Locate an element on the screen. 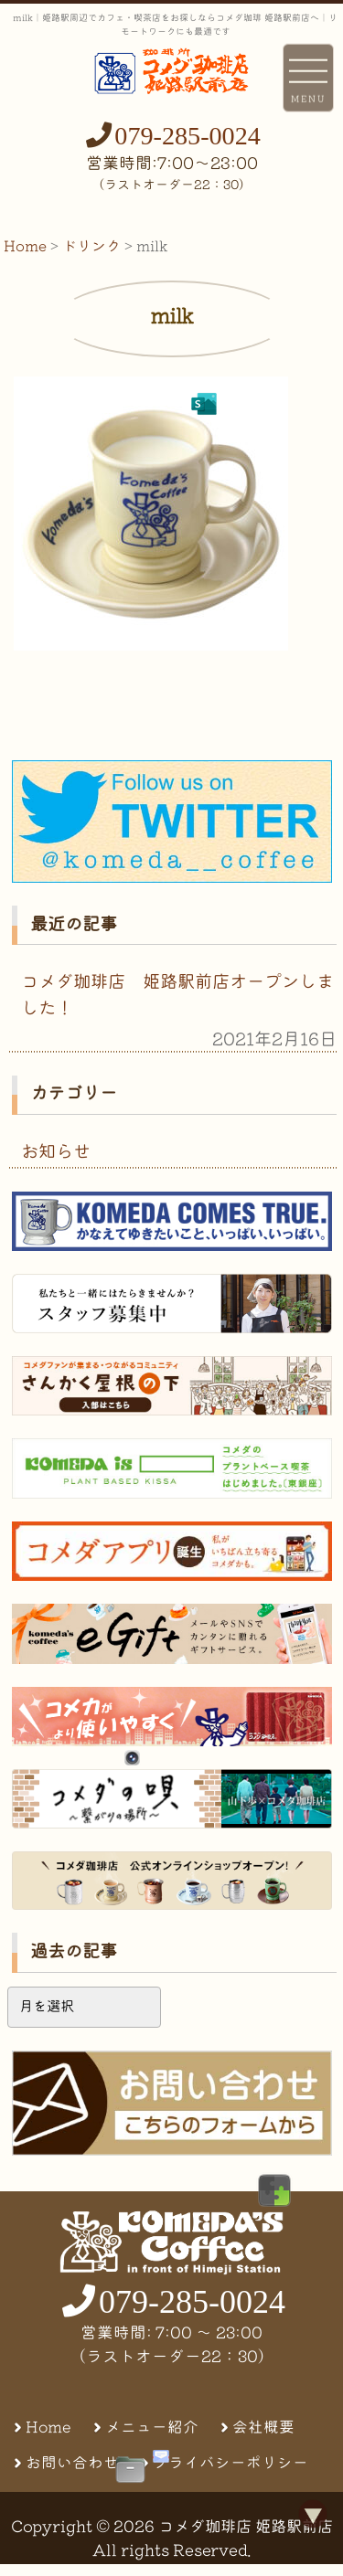 This screenshot has width=343, height=2576. open email application is located at coordinates (161, 2456).